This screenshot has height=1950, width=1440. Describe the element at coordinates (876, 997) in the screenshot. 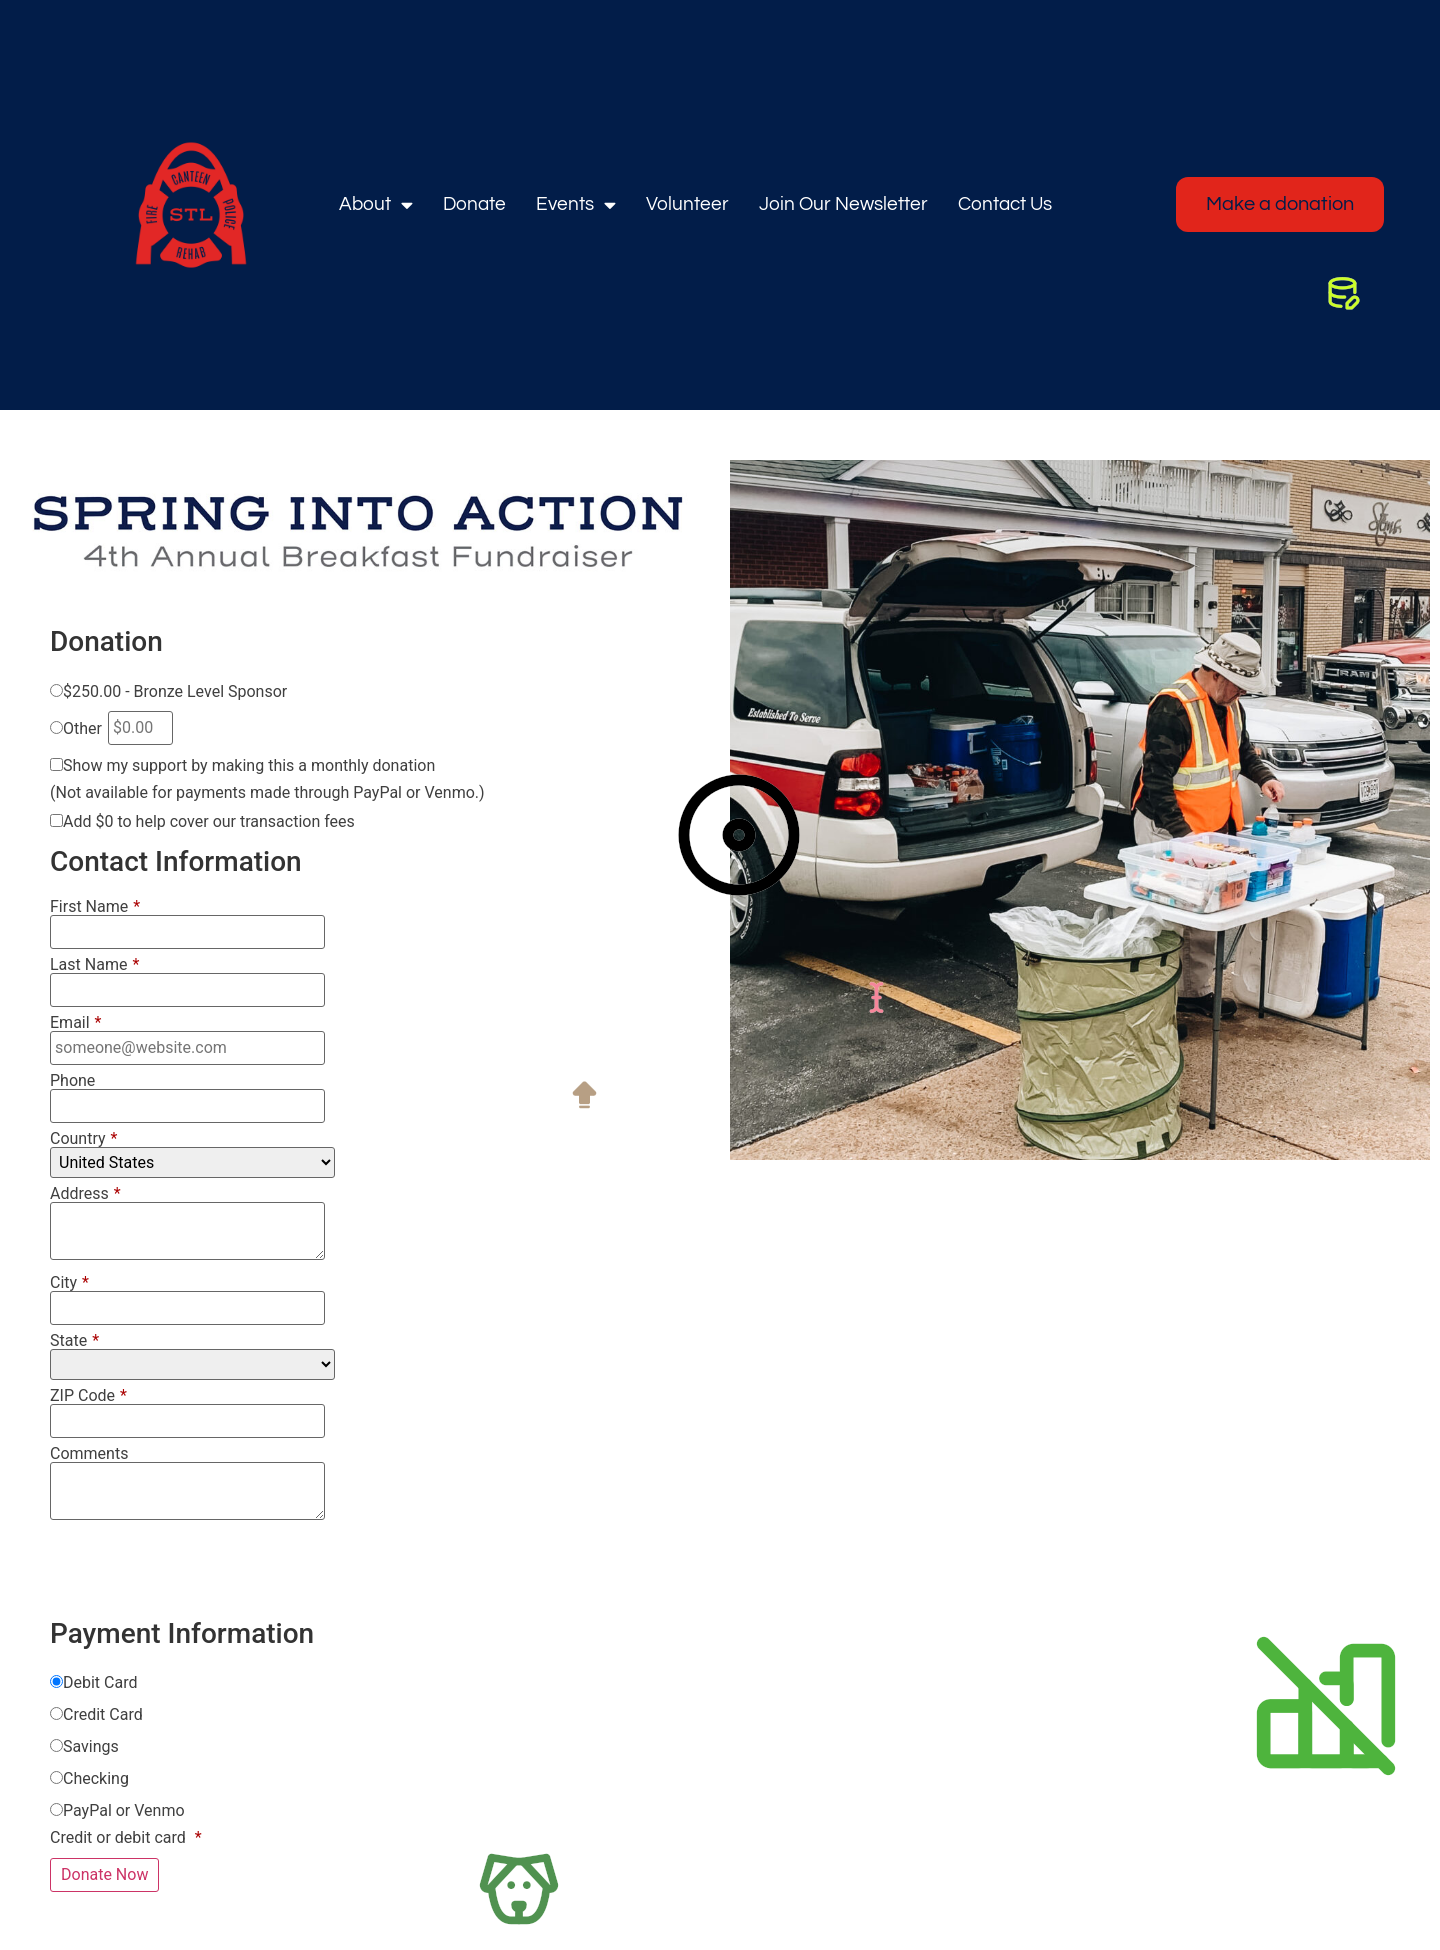

I see `text input field is active` at that location.